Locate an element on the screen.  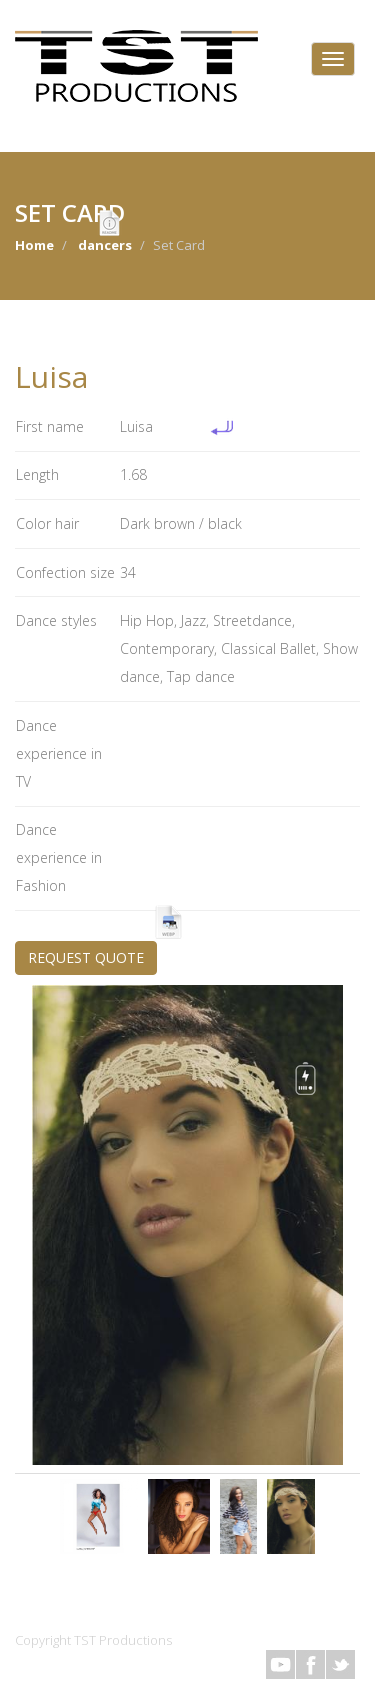
open readme documentation file is located at coordinates (109, 223).